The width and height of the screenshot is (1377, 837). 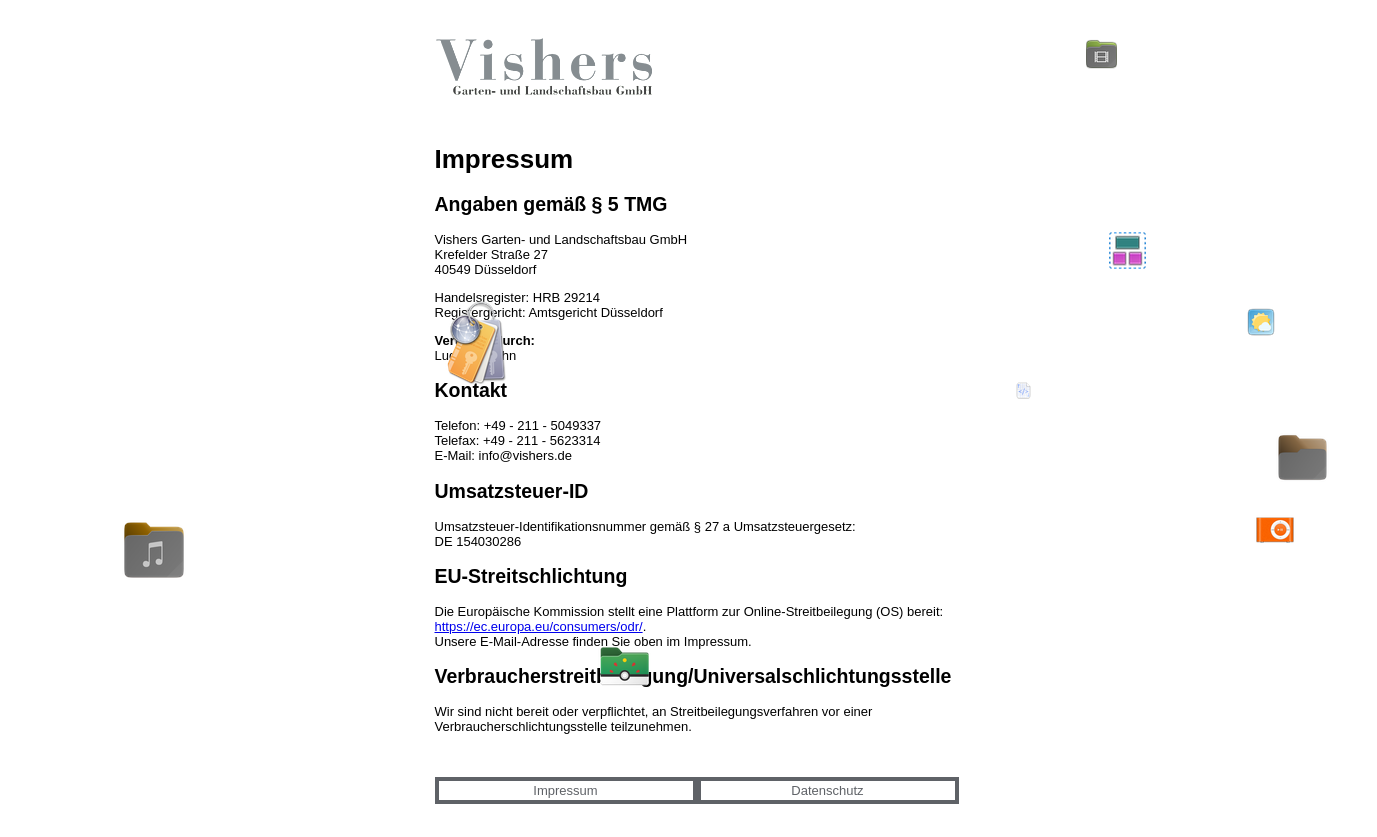 I want to click on iPod shuffle device connected, so click(x=1275, y=523).